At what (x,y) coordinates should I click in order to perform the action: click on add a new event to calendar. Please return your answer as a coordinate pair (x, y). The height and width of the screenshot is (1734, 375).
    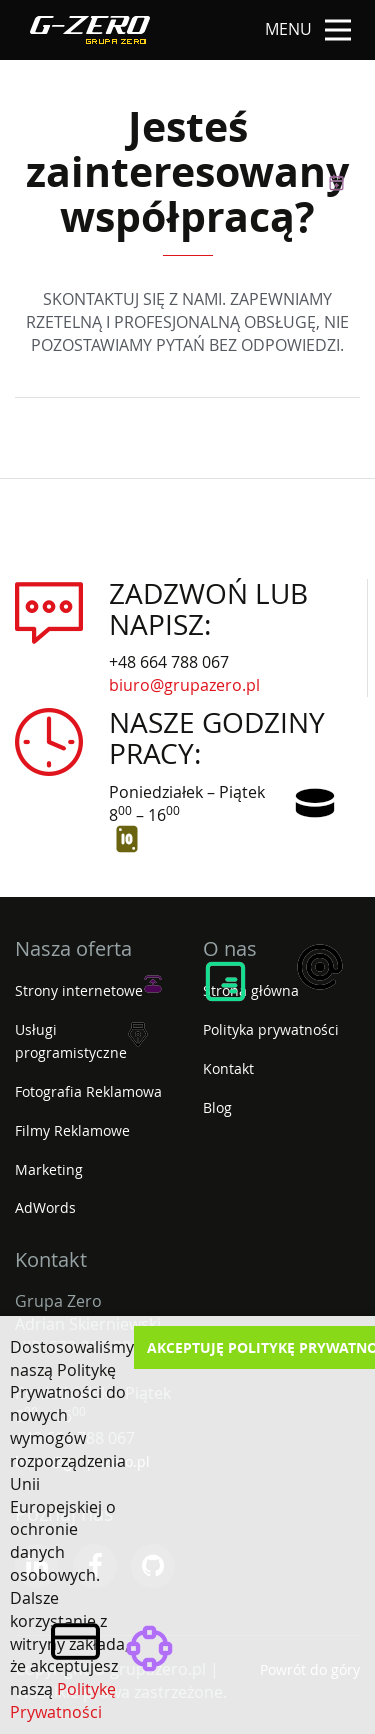
    Looking at the image, I should click on (336, 182).